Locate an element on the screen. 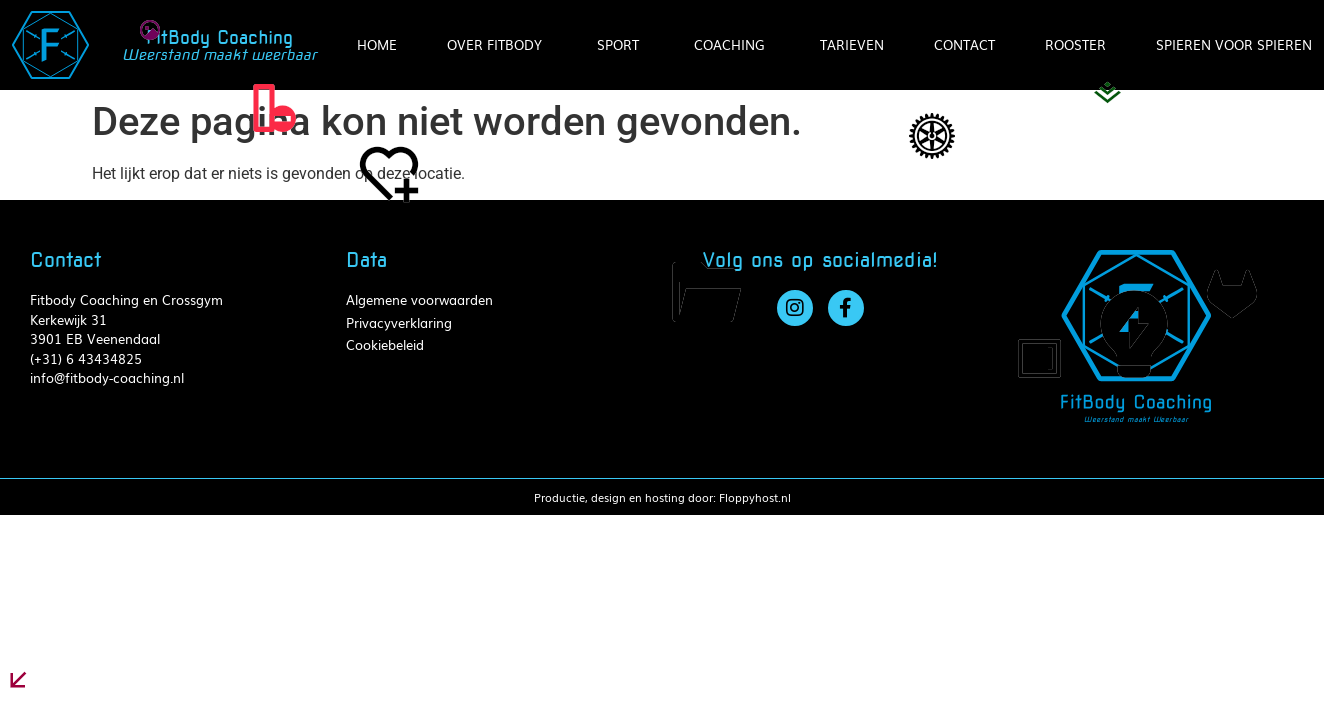 The image size is (1324, 720). add to favorites is located at coordinates (389, 173).